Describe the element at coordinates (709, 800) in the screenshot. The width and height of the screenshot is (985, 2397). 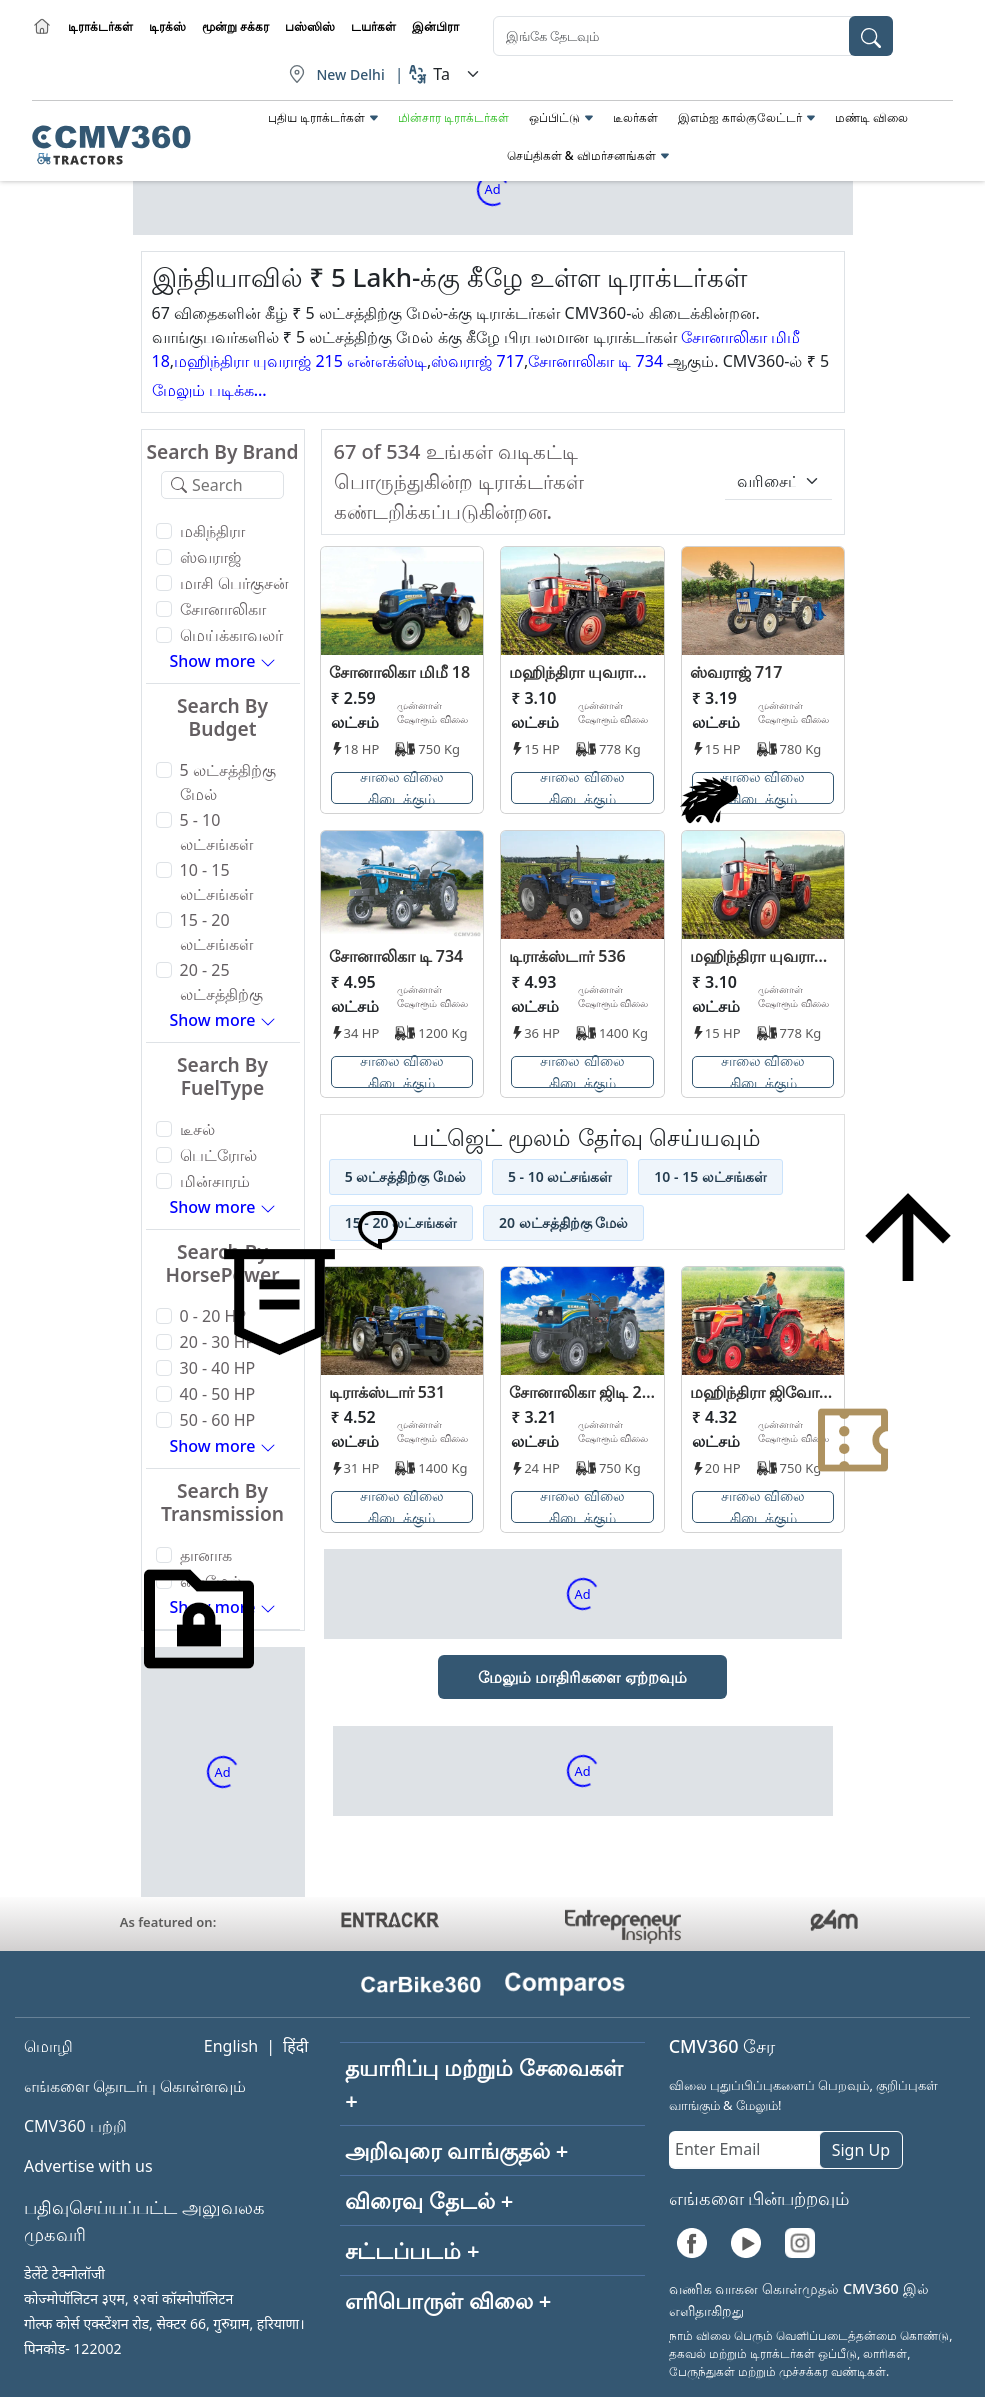
I see `percy visual testing platform logo` at that location.